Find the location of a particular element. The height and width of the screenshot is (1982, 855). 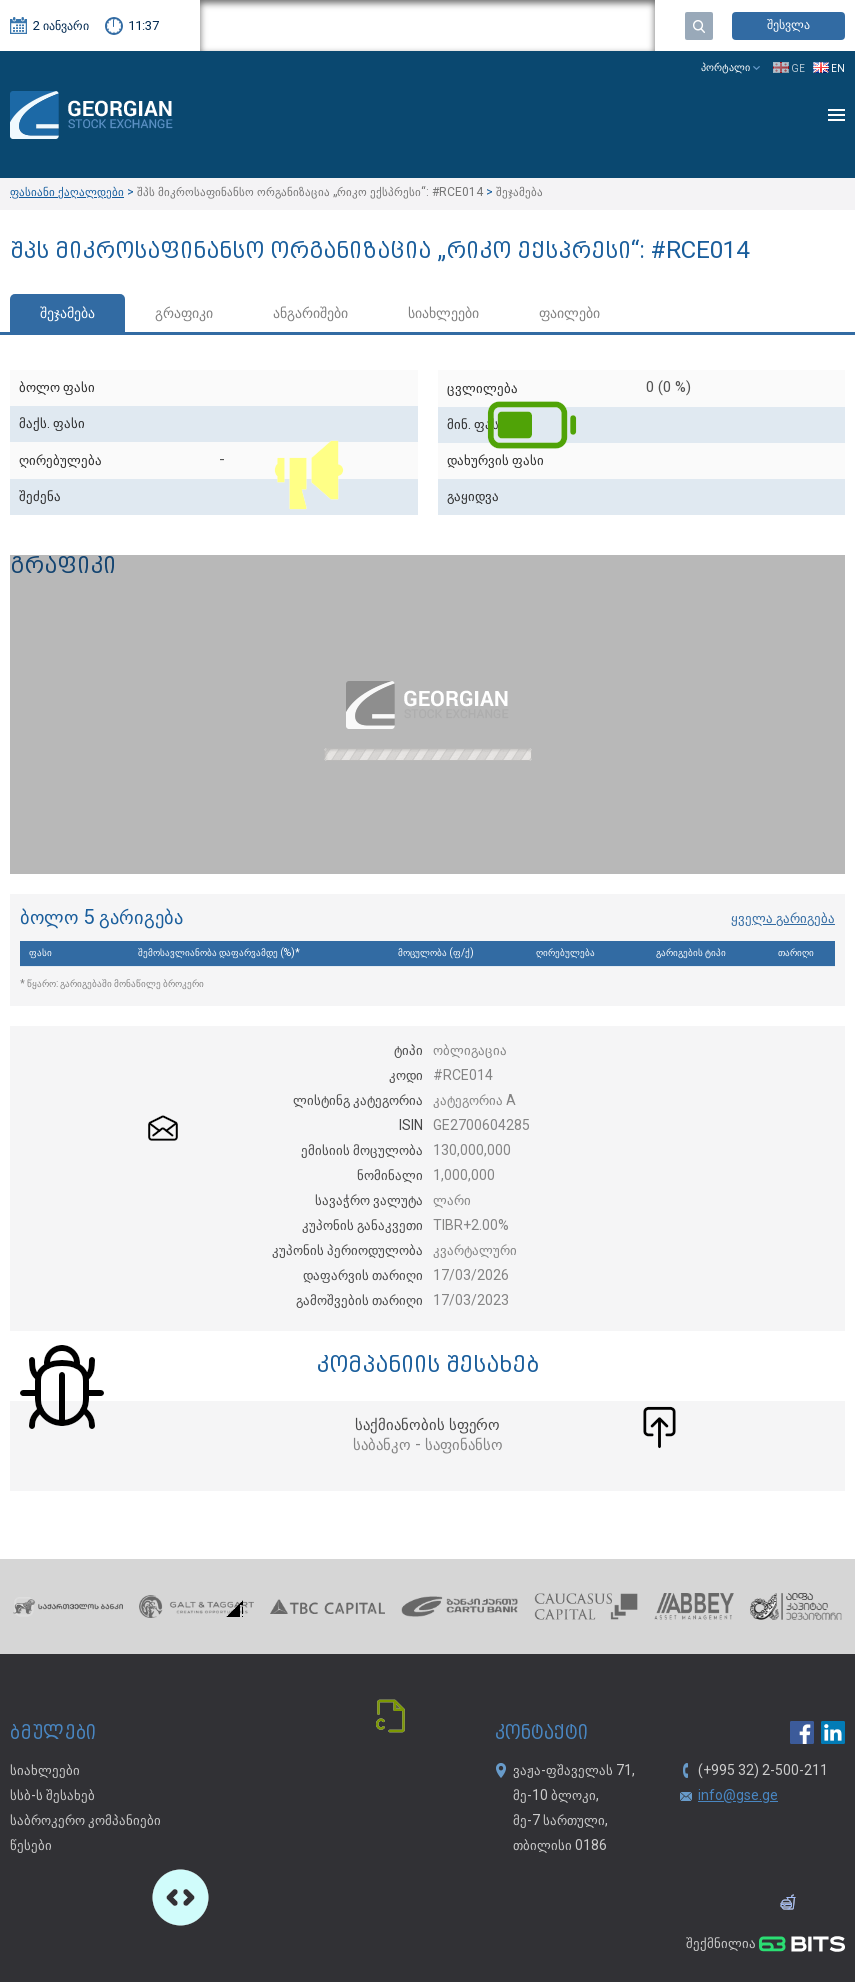

browse nearby fast food restaurants is located at coordinates (788, 1902).